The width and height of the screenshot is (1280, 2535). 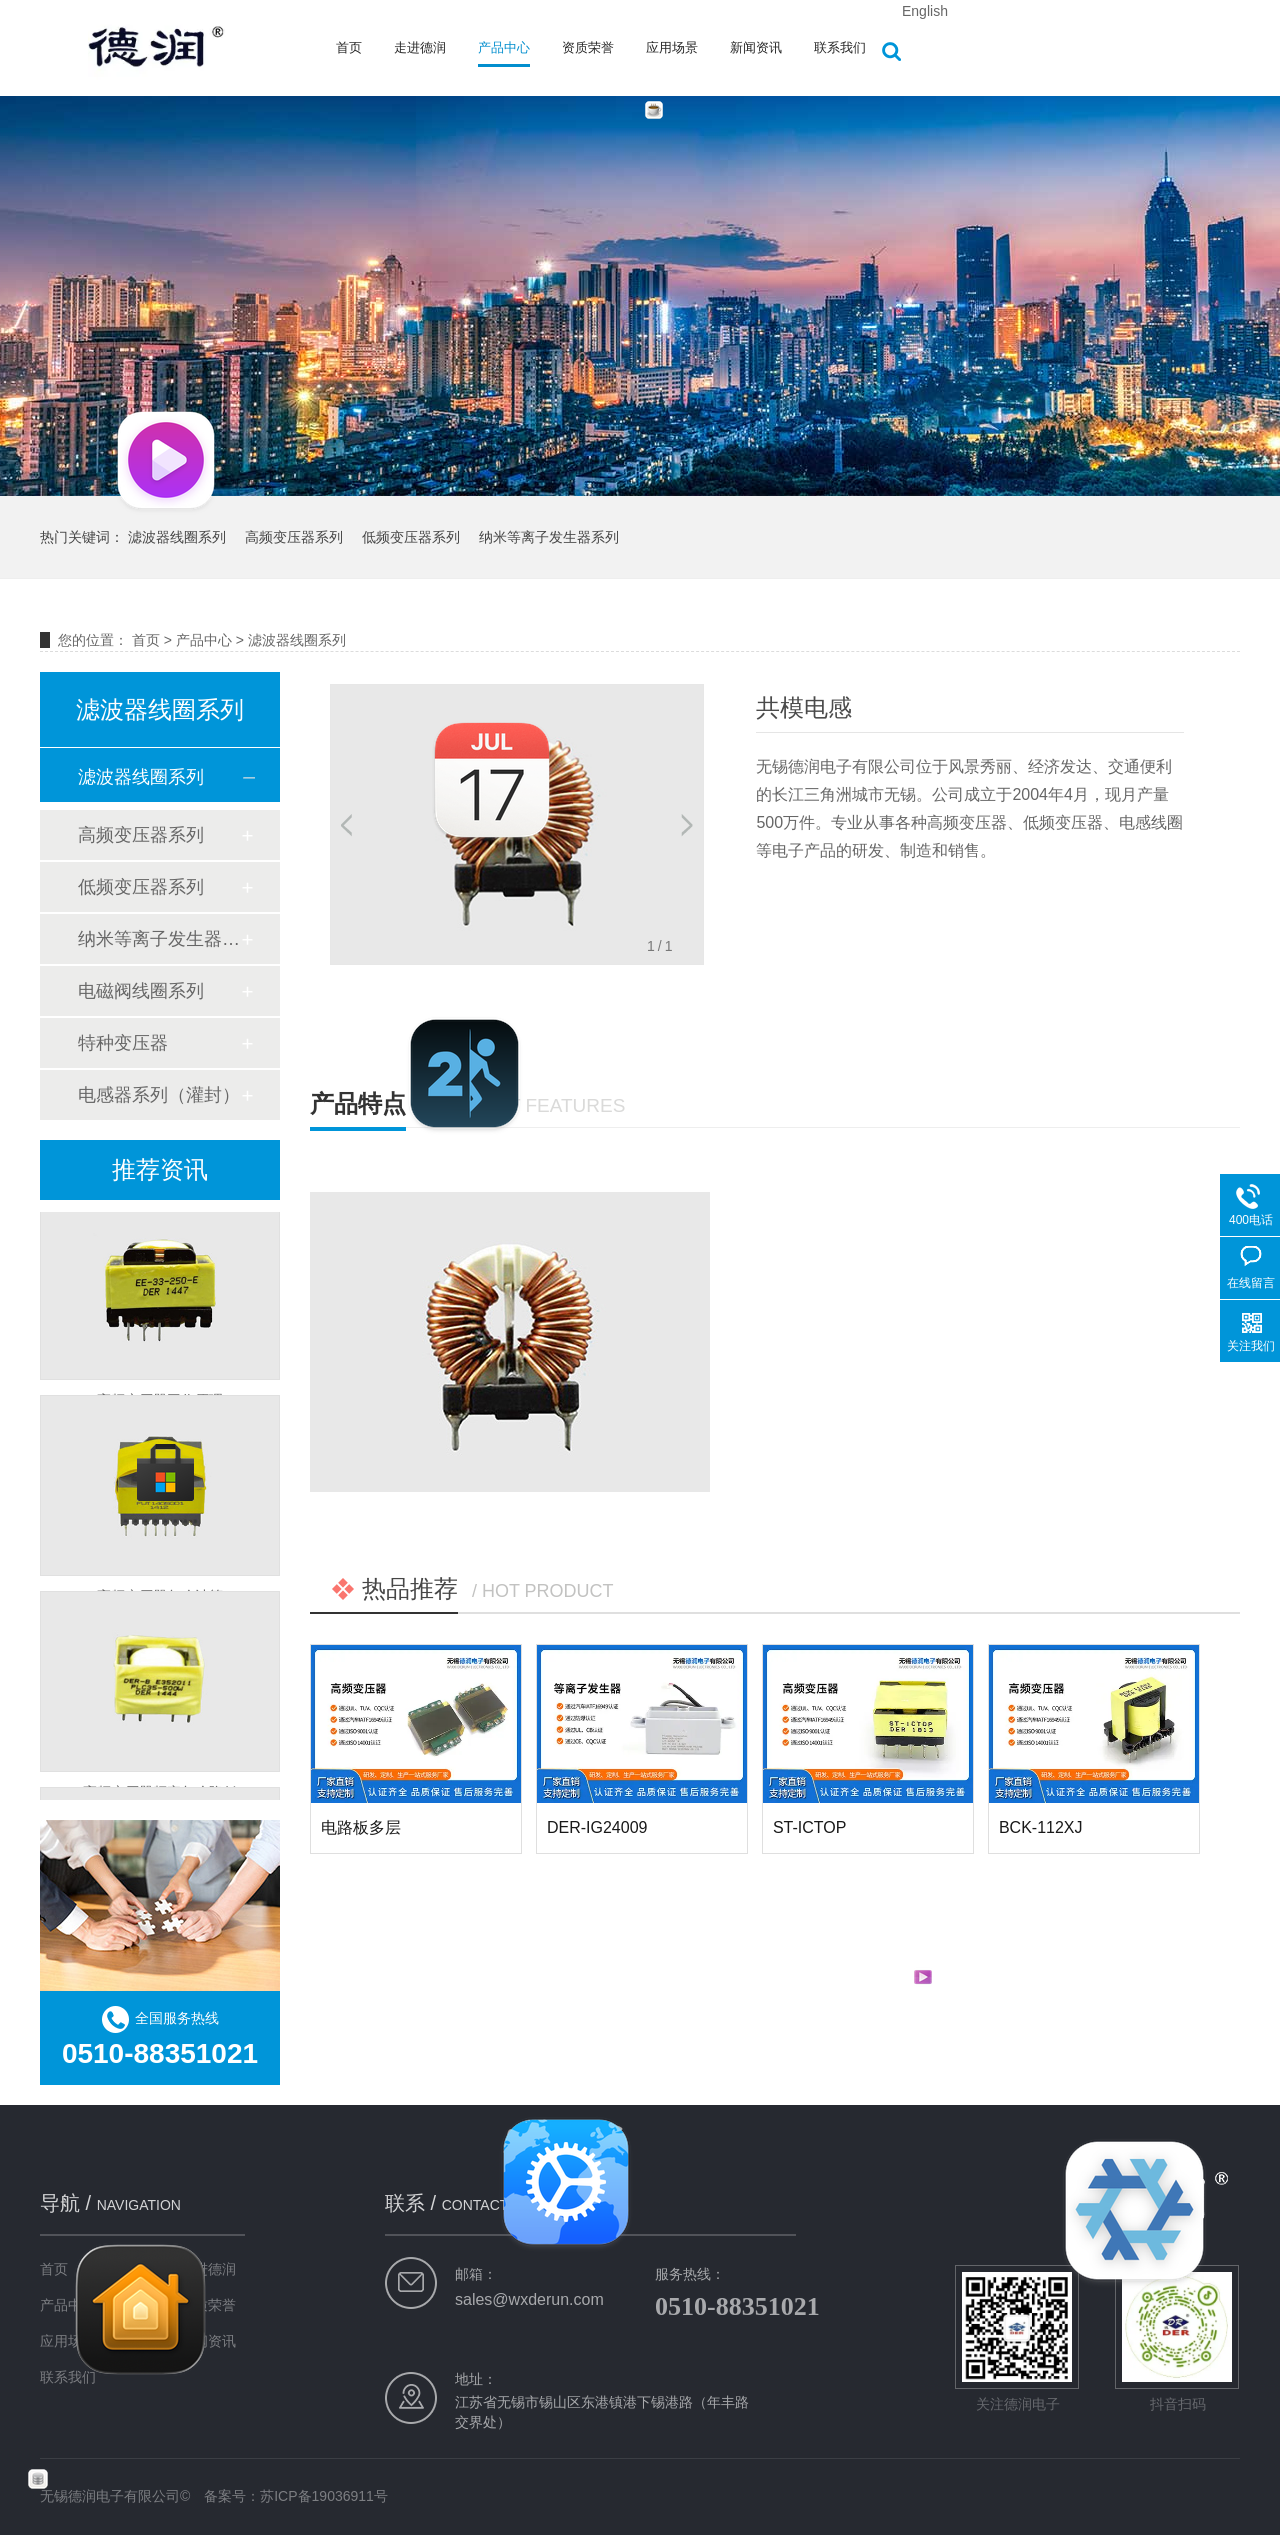 I want to click on configure VMware network settings, so click(x=566, y=2182).